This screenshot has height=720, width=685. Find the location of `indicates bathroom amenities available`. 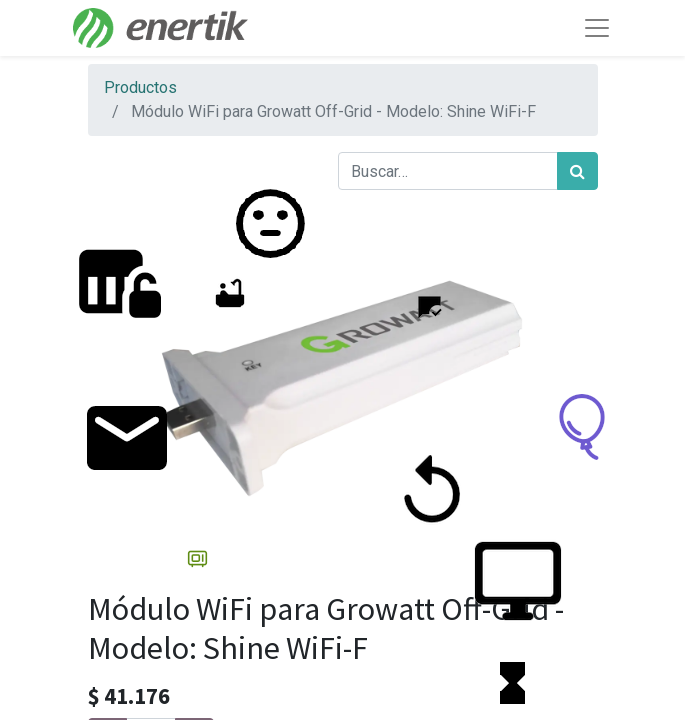

indicates bathroom amenities available is located at coordinates (230, 293).